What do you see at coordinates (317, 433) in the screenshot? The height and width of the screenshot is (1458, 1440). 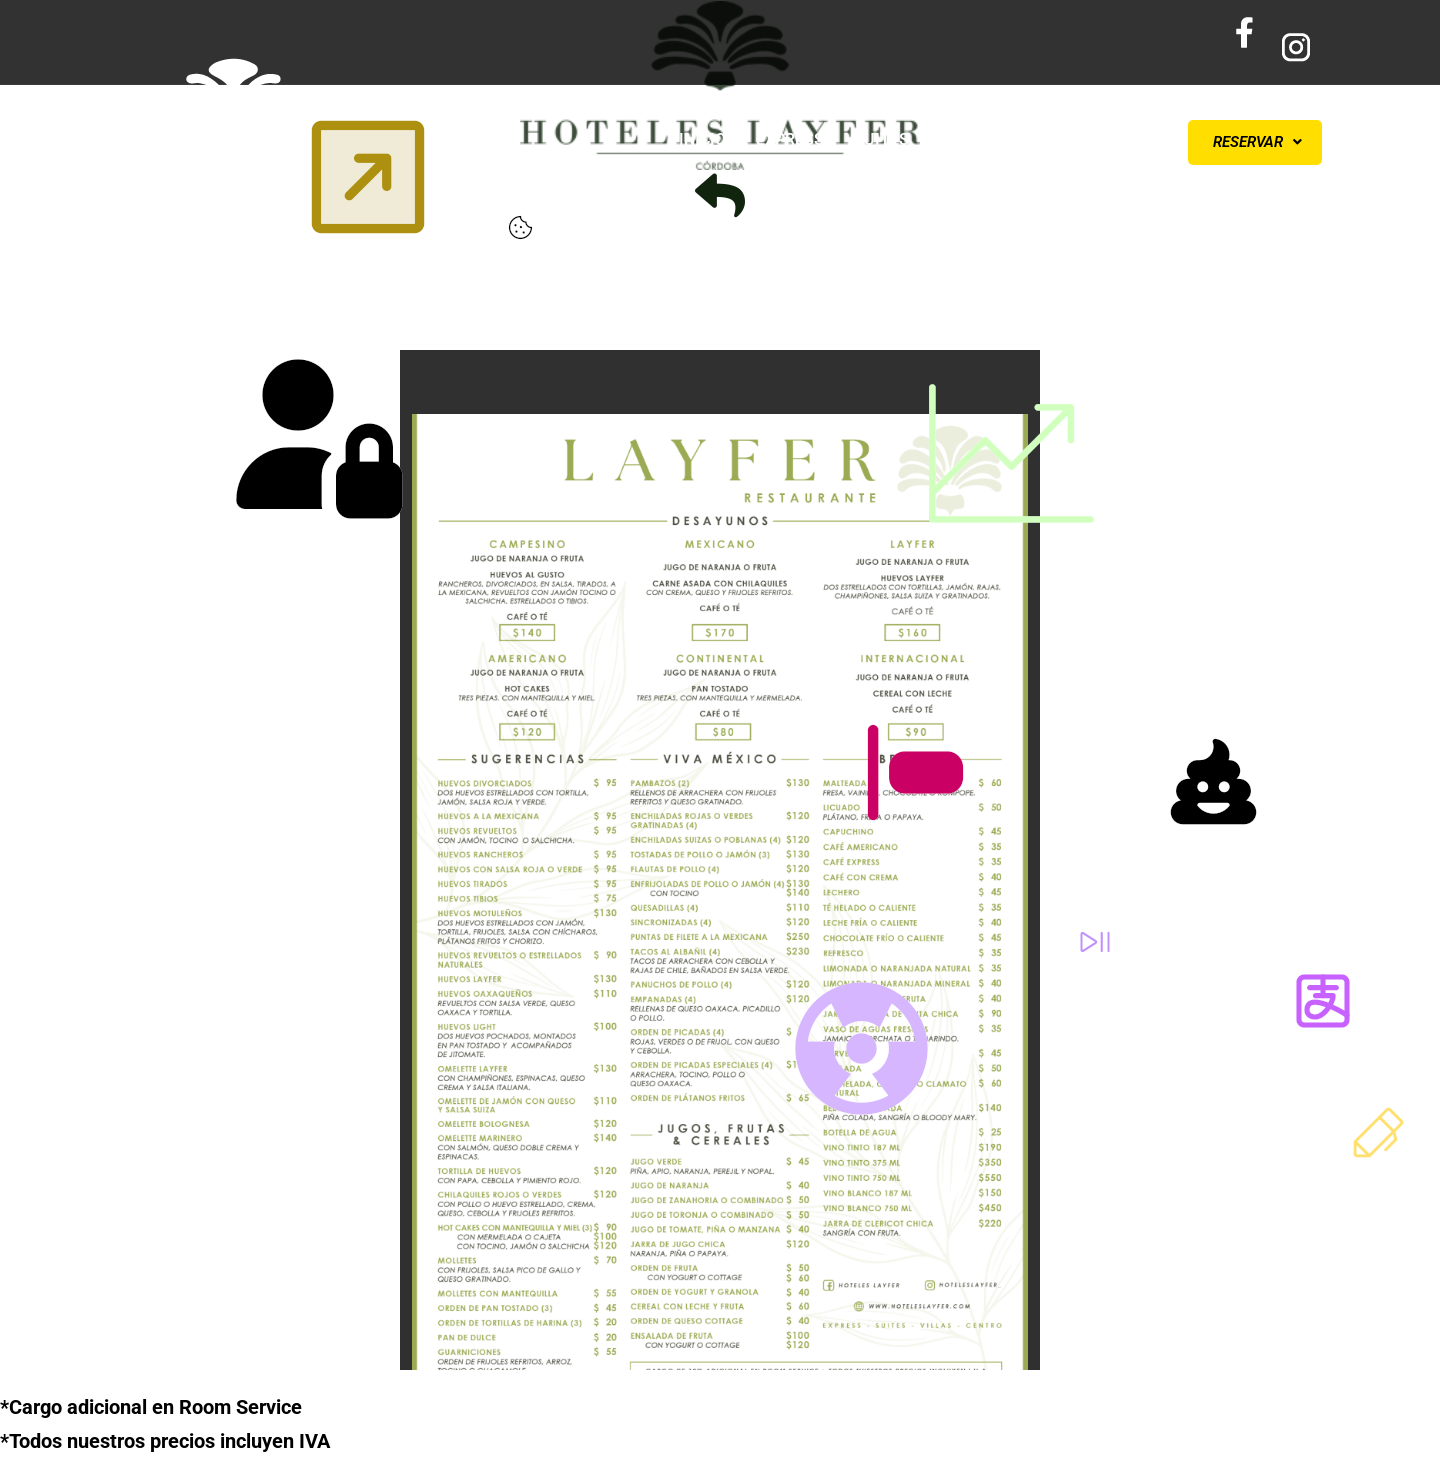 I see `lock or secure a user account` at bounding box center [317, 433].